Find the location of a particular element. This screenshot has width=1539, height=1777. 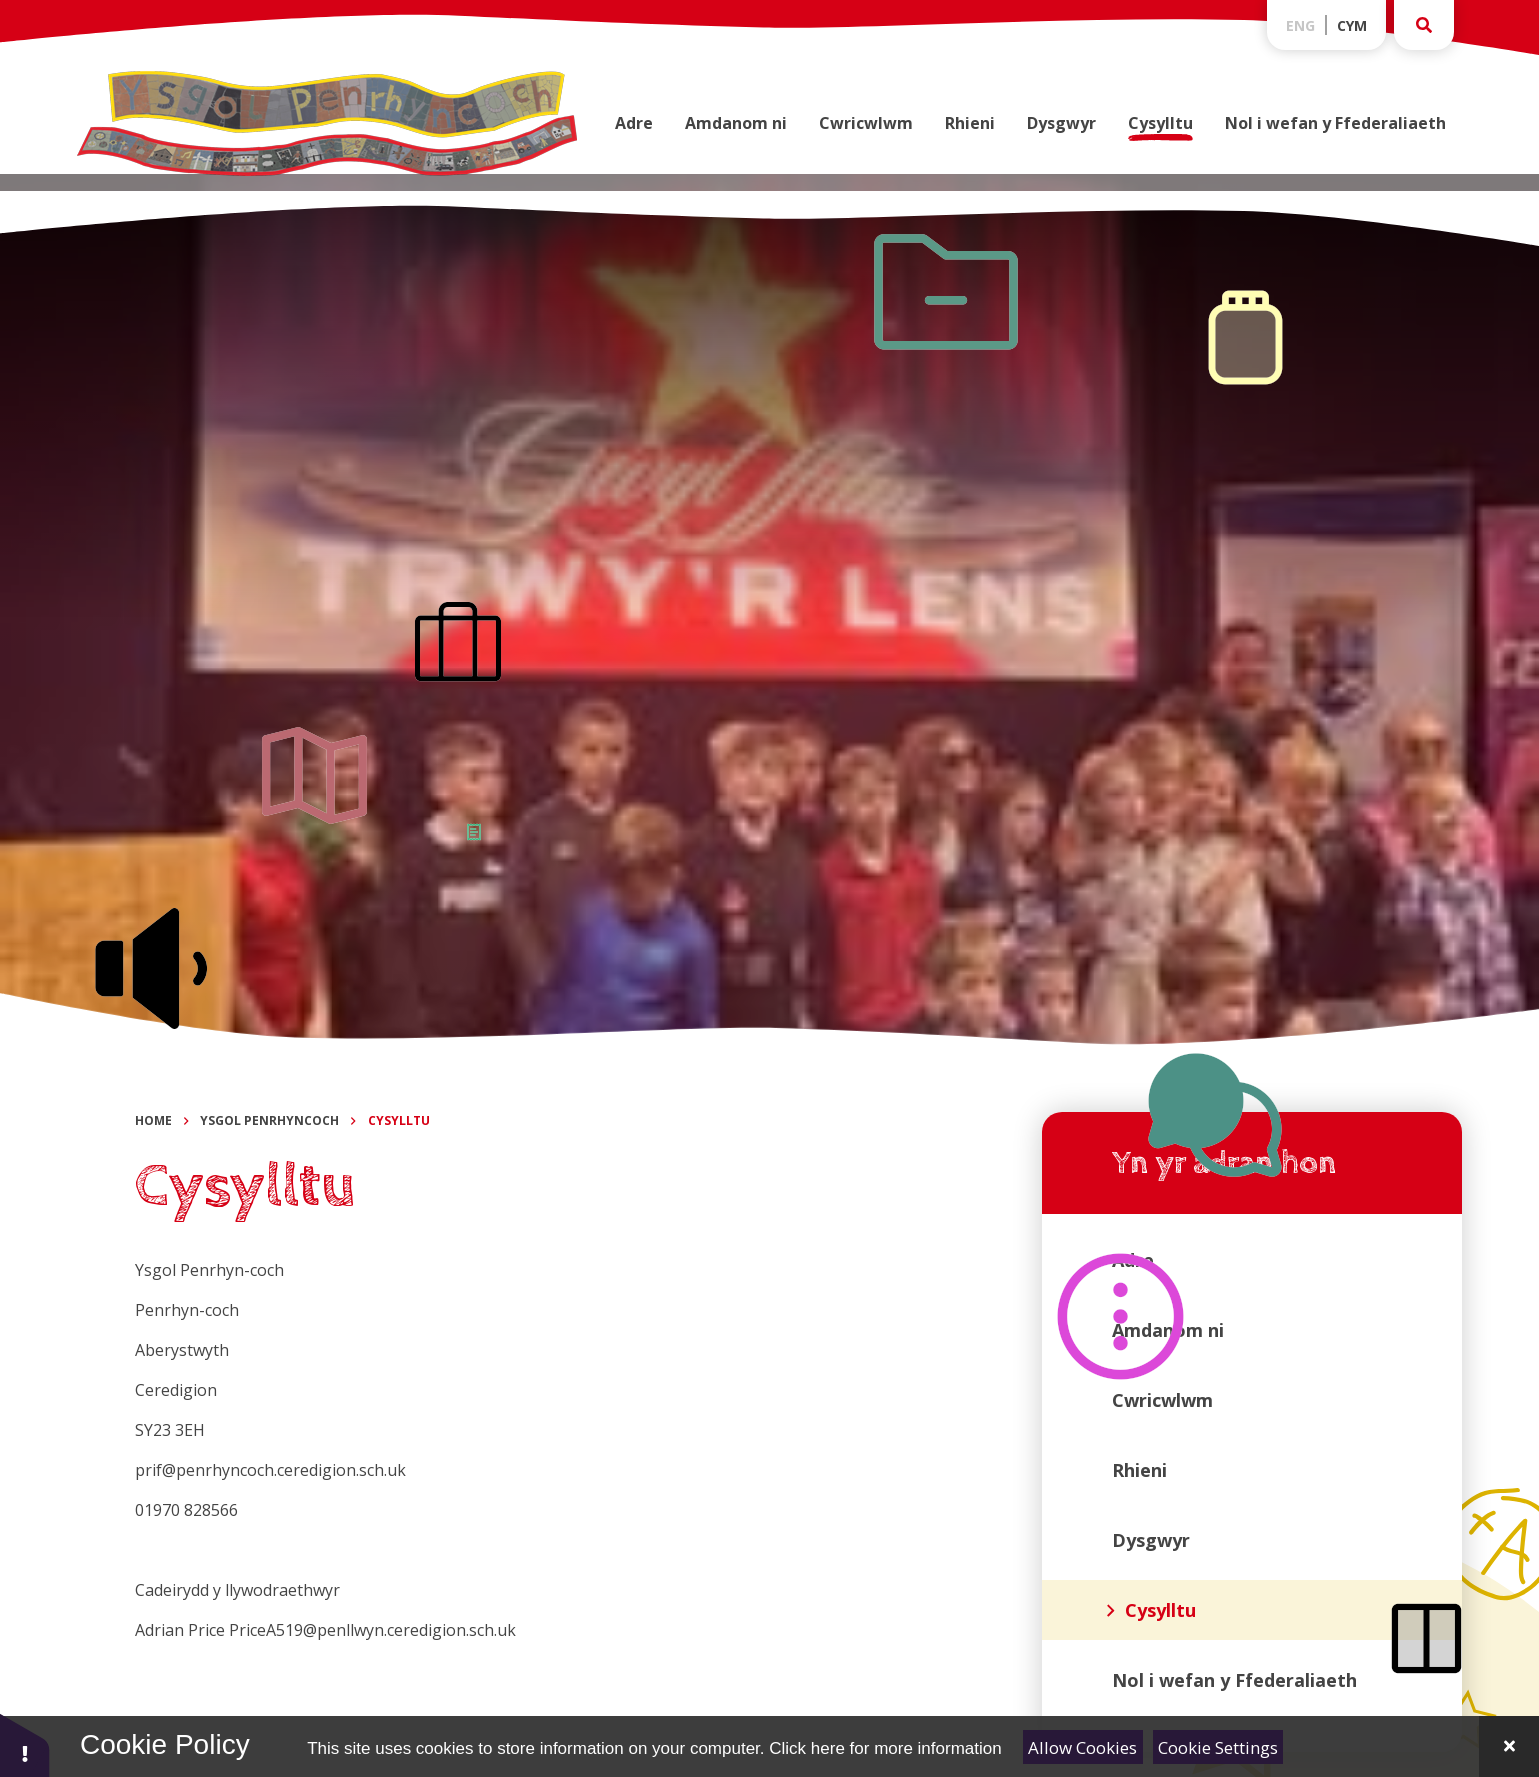

adjust volume to low level is located at coordinates (160, 968).